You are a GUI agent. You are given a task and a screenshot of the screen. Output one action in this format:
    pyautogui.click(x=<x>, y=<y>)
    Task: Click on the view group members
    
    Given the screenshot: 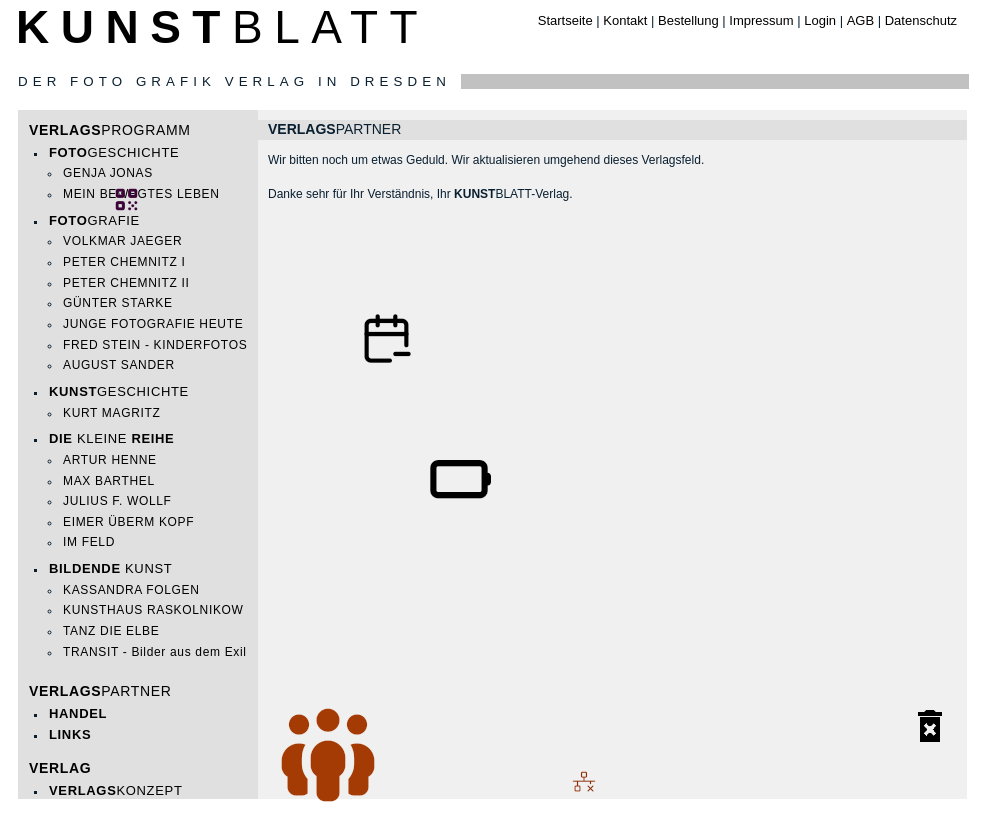 What is the action you would take?
    pyautogui.click(x=328, y=755)
    